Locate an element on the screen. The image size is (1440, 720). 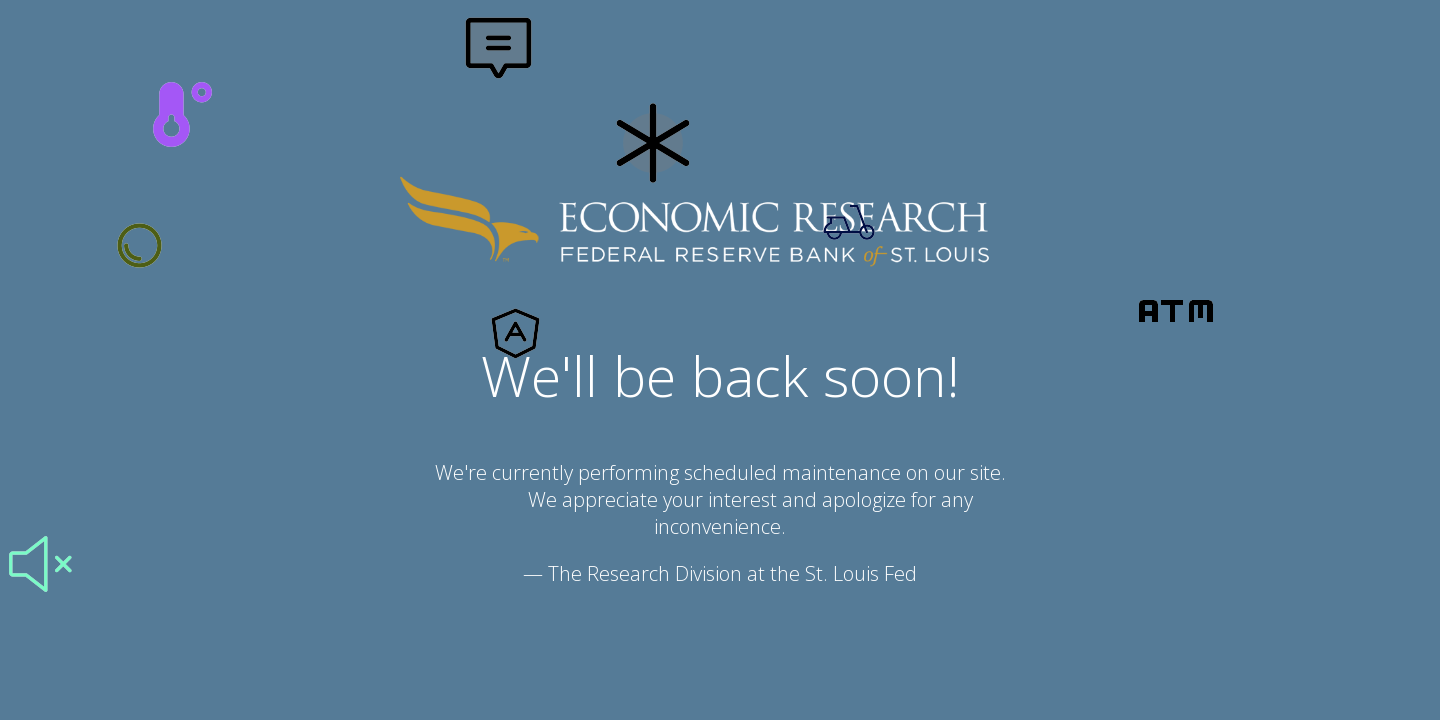
locate nearby ATM machines is located at coordinates (1176, 311).